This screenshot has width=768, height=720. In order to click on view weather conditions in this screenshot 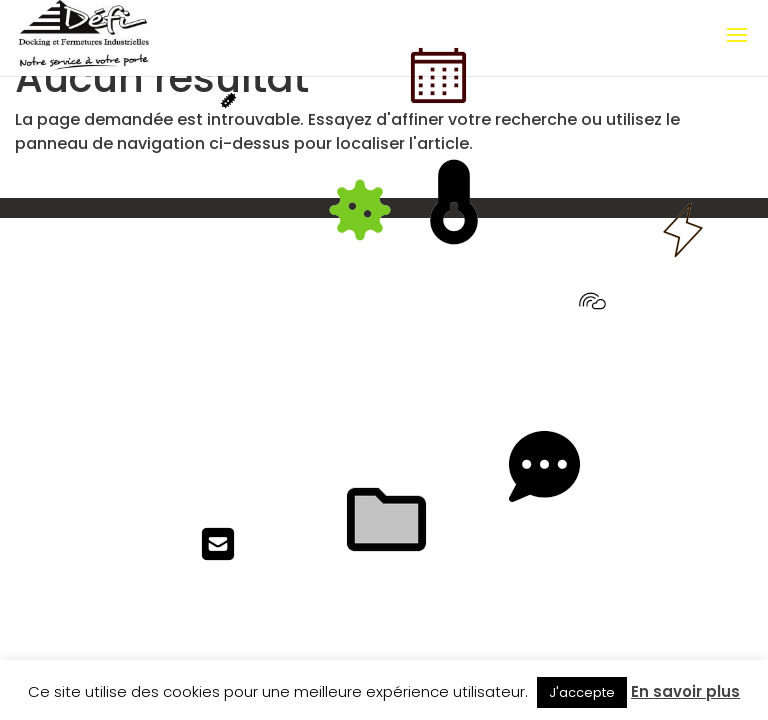, I will do `click(592, 300)`.